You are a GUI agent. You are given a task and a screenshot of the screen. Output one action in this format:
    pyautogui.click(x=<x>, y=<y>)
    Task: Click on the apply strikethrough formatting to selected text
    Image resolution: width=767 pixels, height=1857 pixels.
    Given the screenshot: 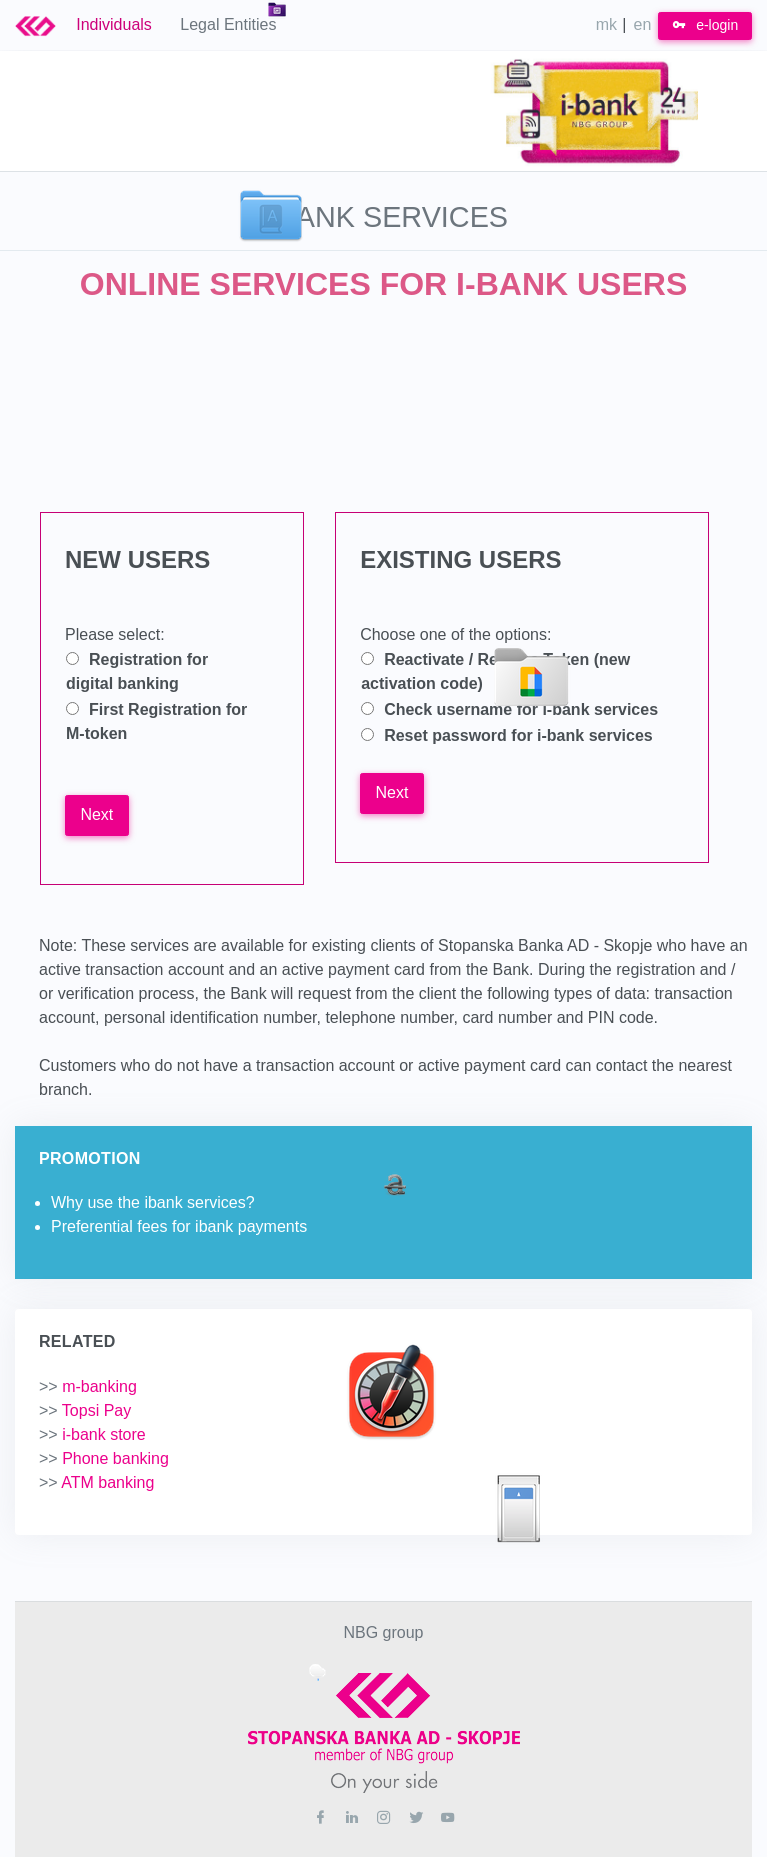 What is the action you would take?
    pyautogui.click(x=396, y=1185)
    